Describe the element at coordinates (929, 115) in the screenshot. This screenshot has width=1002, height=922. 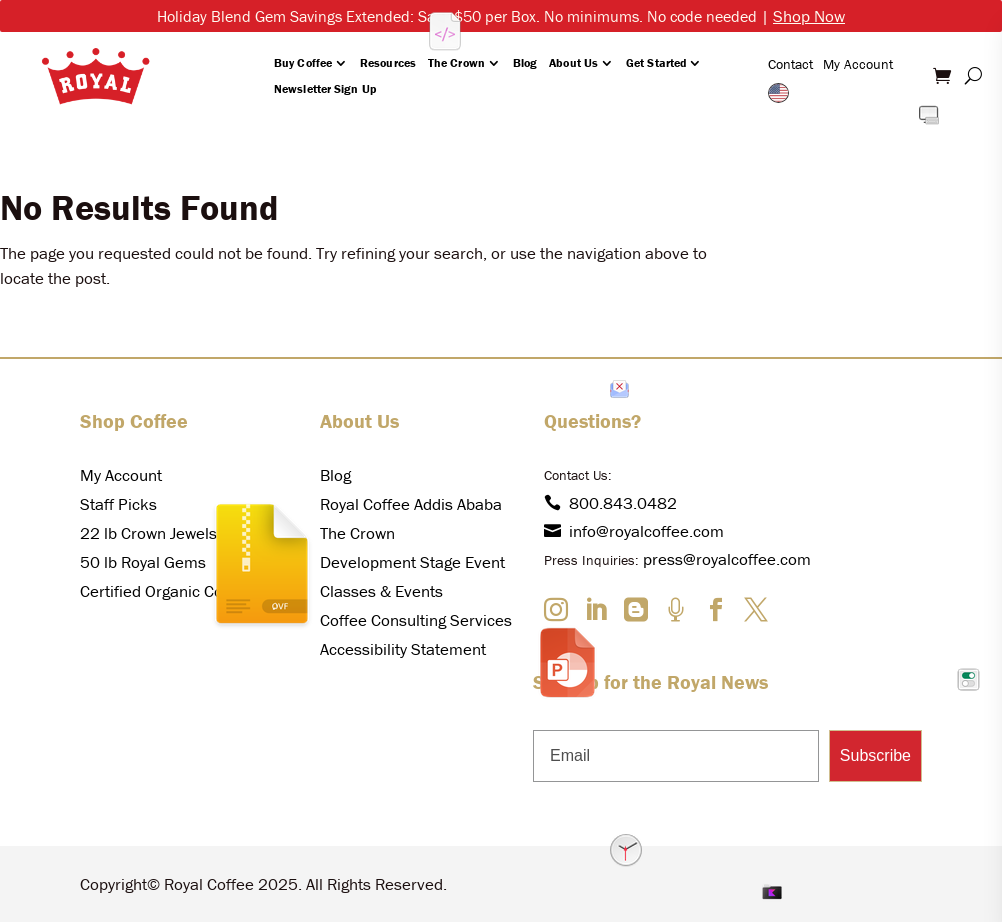
I see `access computer or desktop settings` at that location.